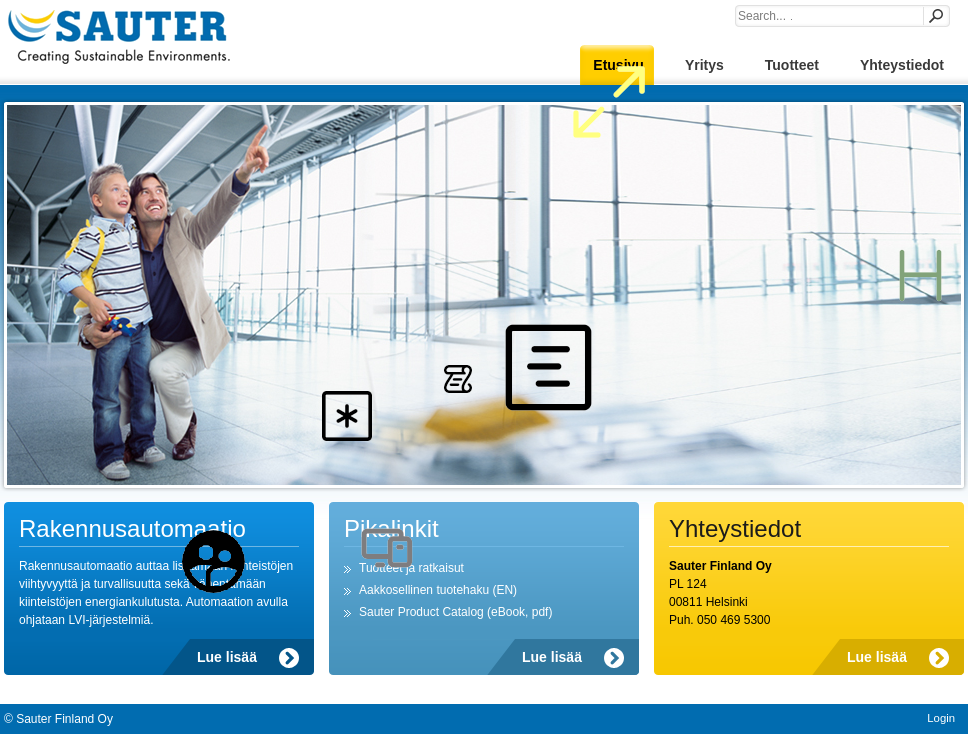 This screenshot has width=968, height=734. I want to click on view activity log or history, so click(458, 379).